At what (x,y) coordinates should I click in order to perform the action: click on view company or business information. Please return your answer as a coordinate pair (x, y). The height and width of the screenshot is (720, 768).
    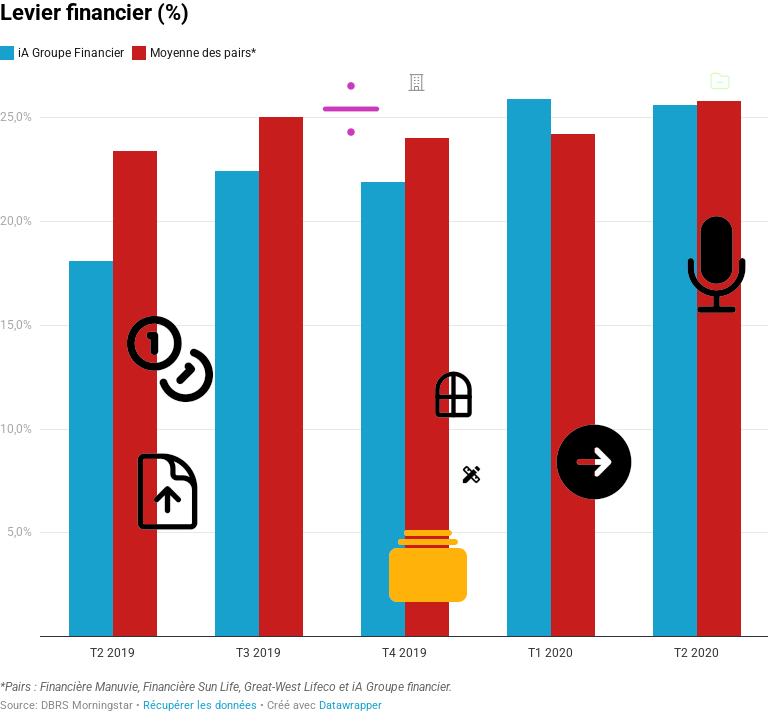
    Looking at the image, I should click on (416, 82).